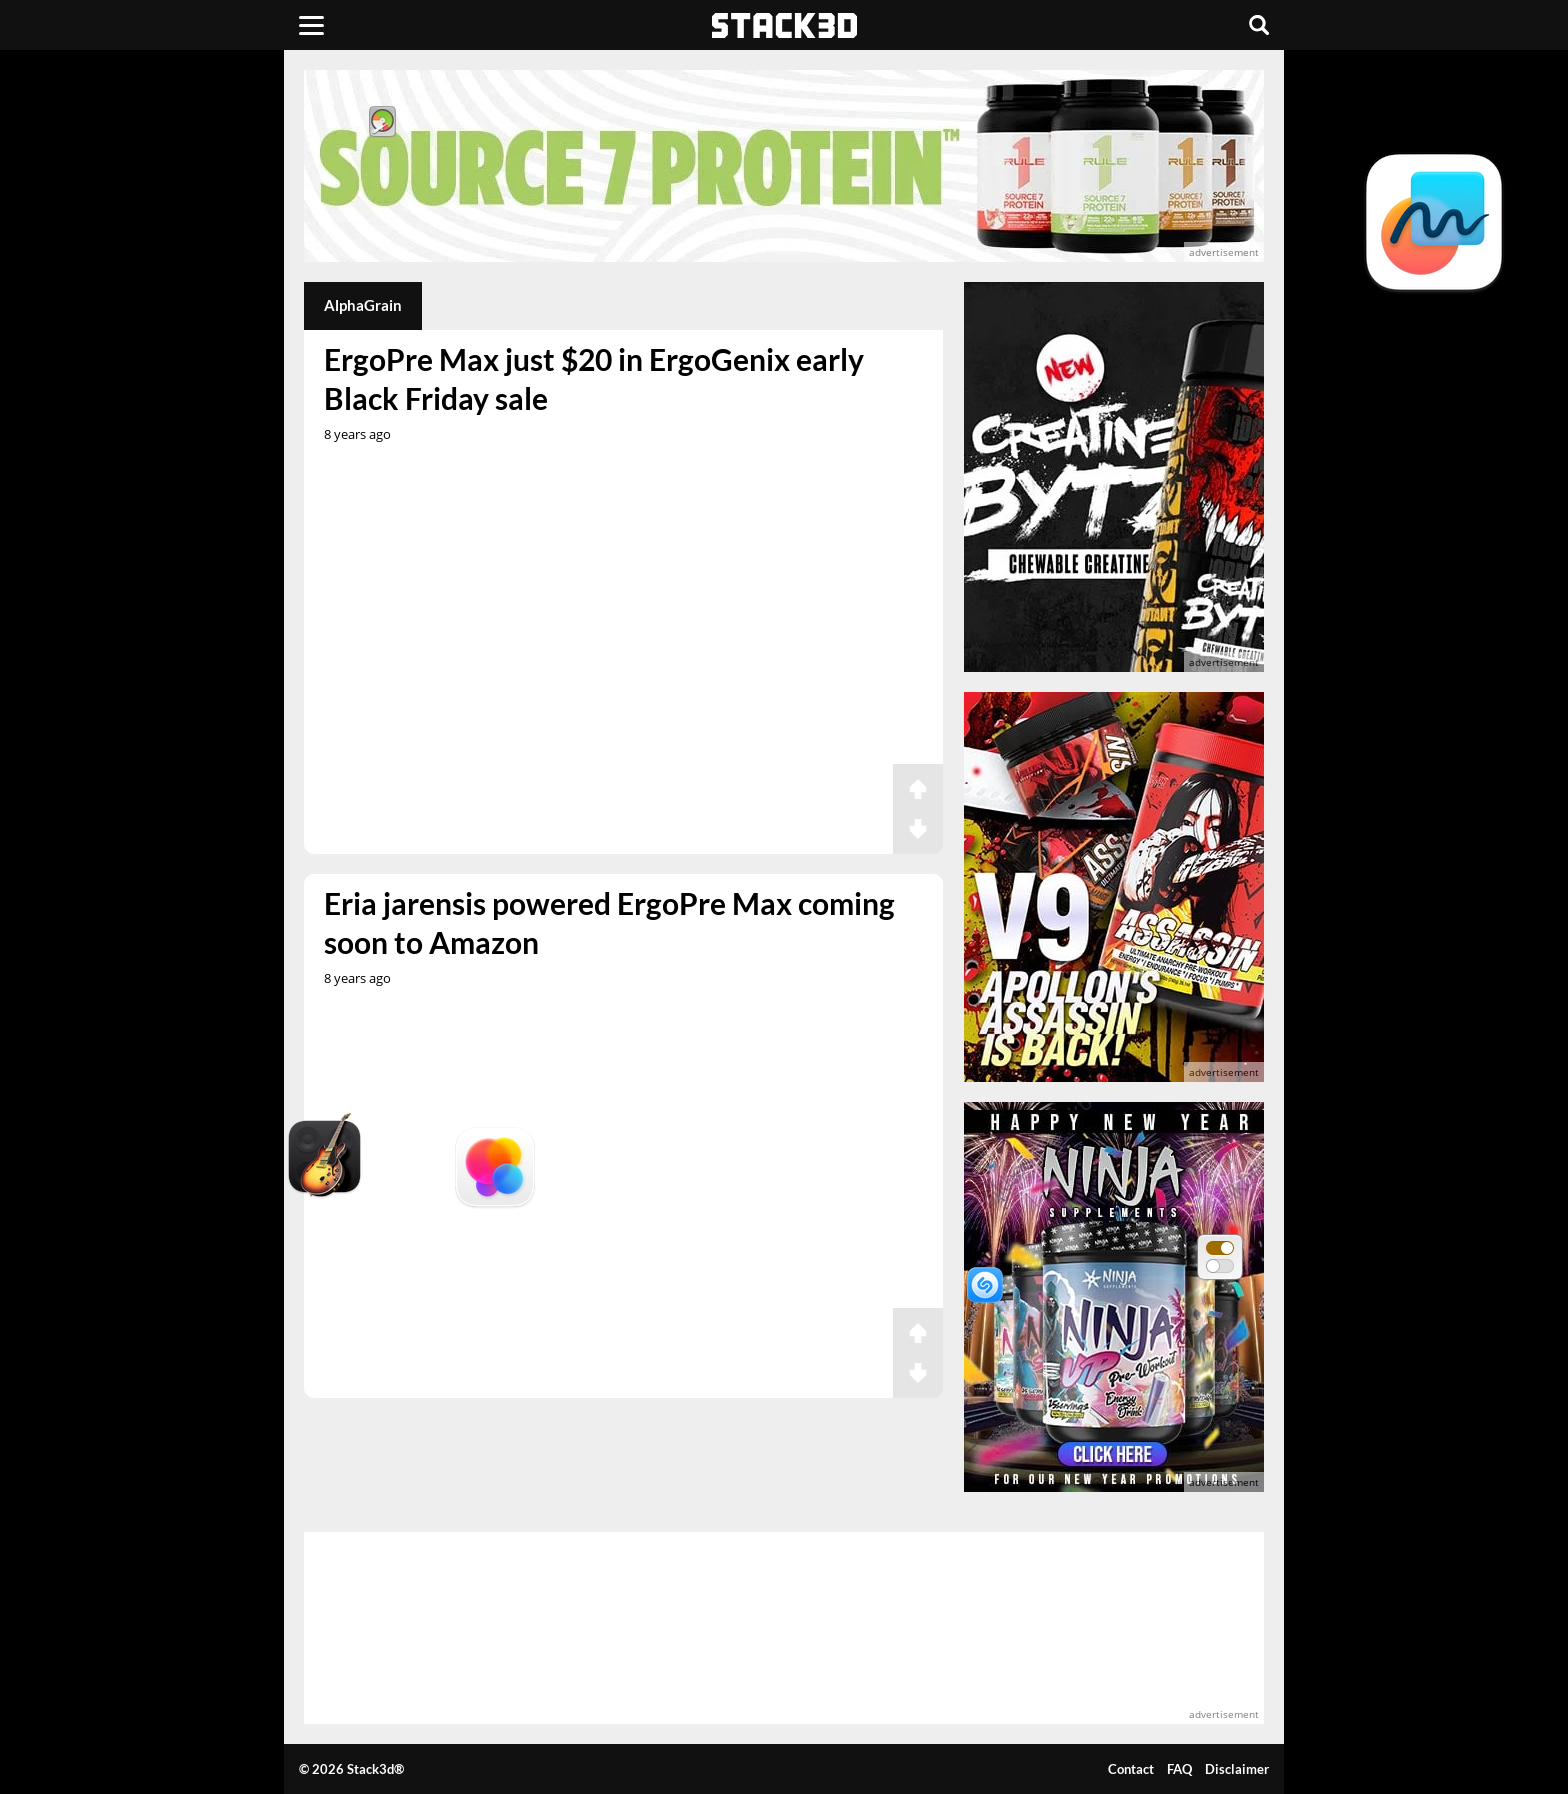 The height and width of the screenshot is (1794, 1568). I want to click on open GParted disk partition editor, so click(382, 121).